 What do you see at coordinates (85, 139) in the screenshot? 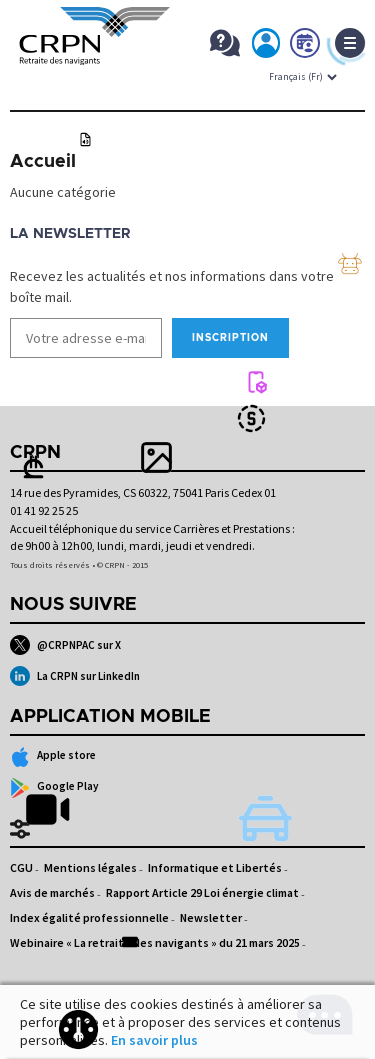
I see `open an audio file` at bounding box center [85, 139].